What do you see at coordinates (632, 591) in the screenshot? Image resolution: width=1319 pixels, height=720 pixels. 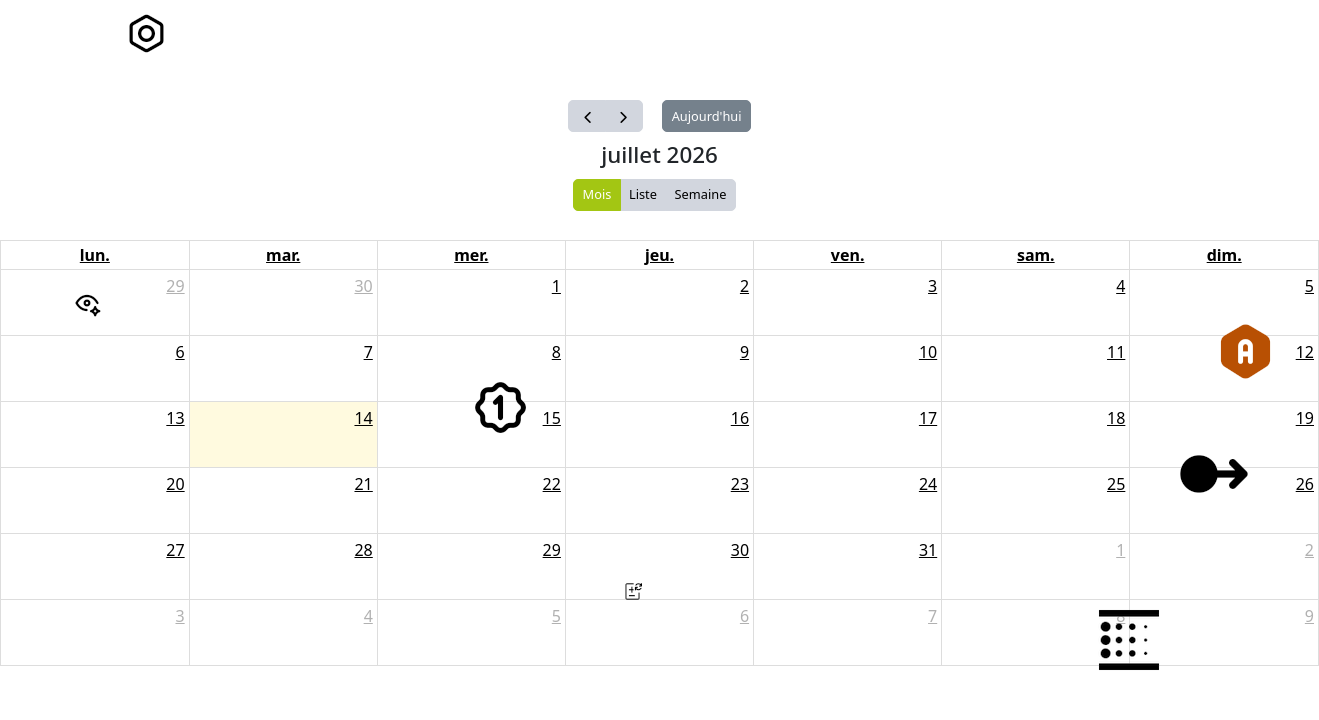 I see `sync or restore an editing session` at bounding box center [632, 591].